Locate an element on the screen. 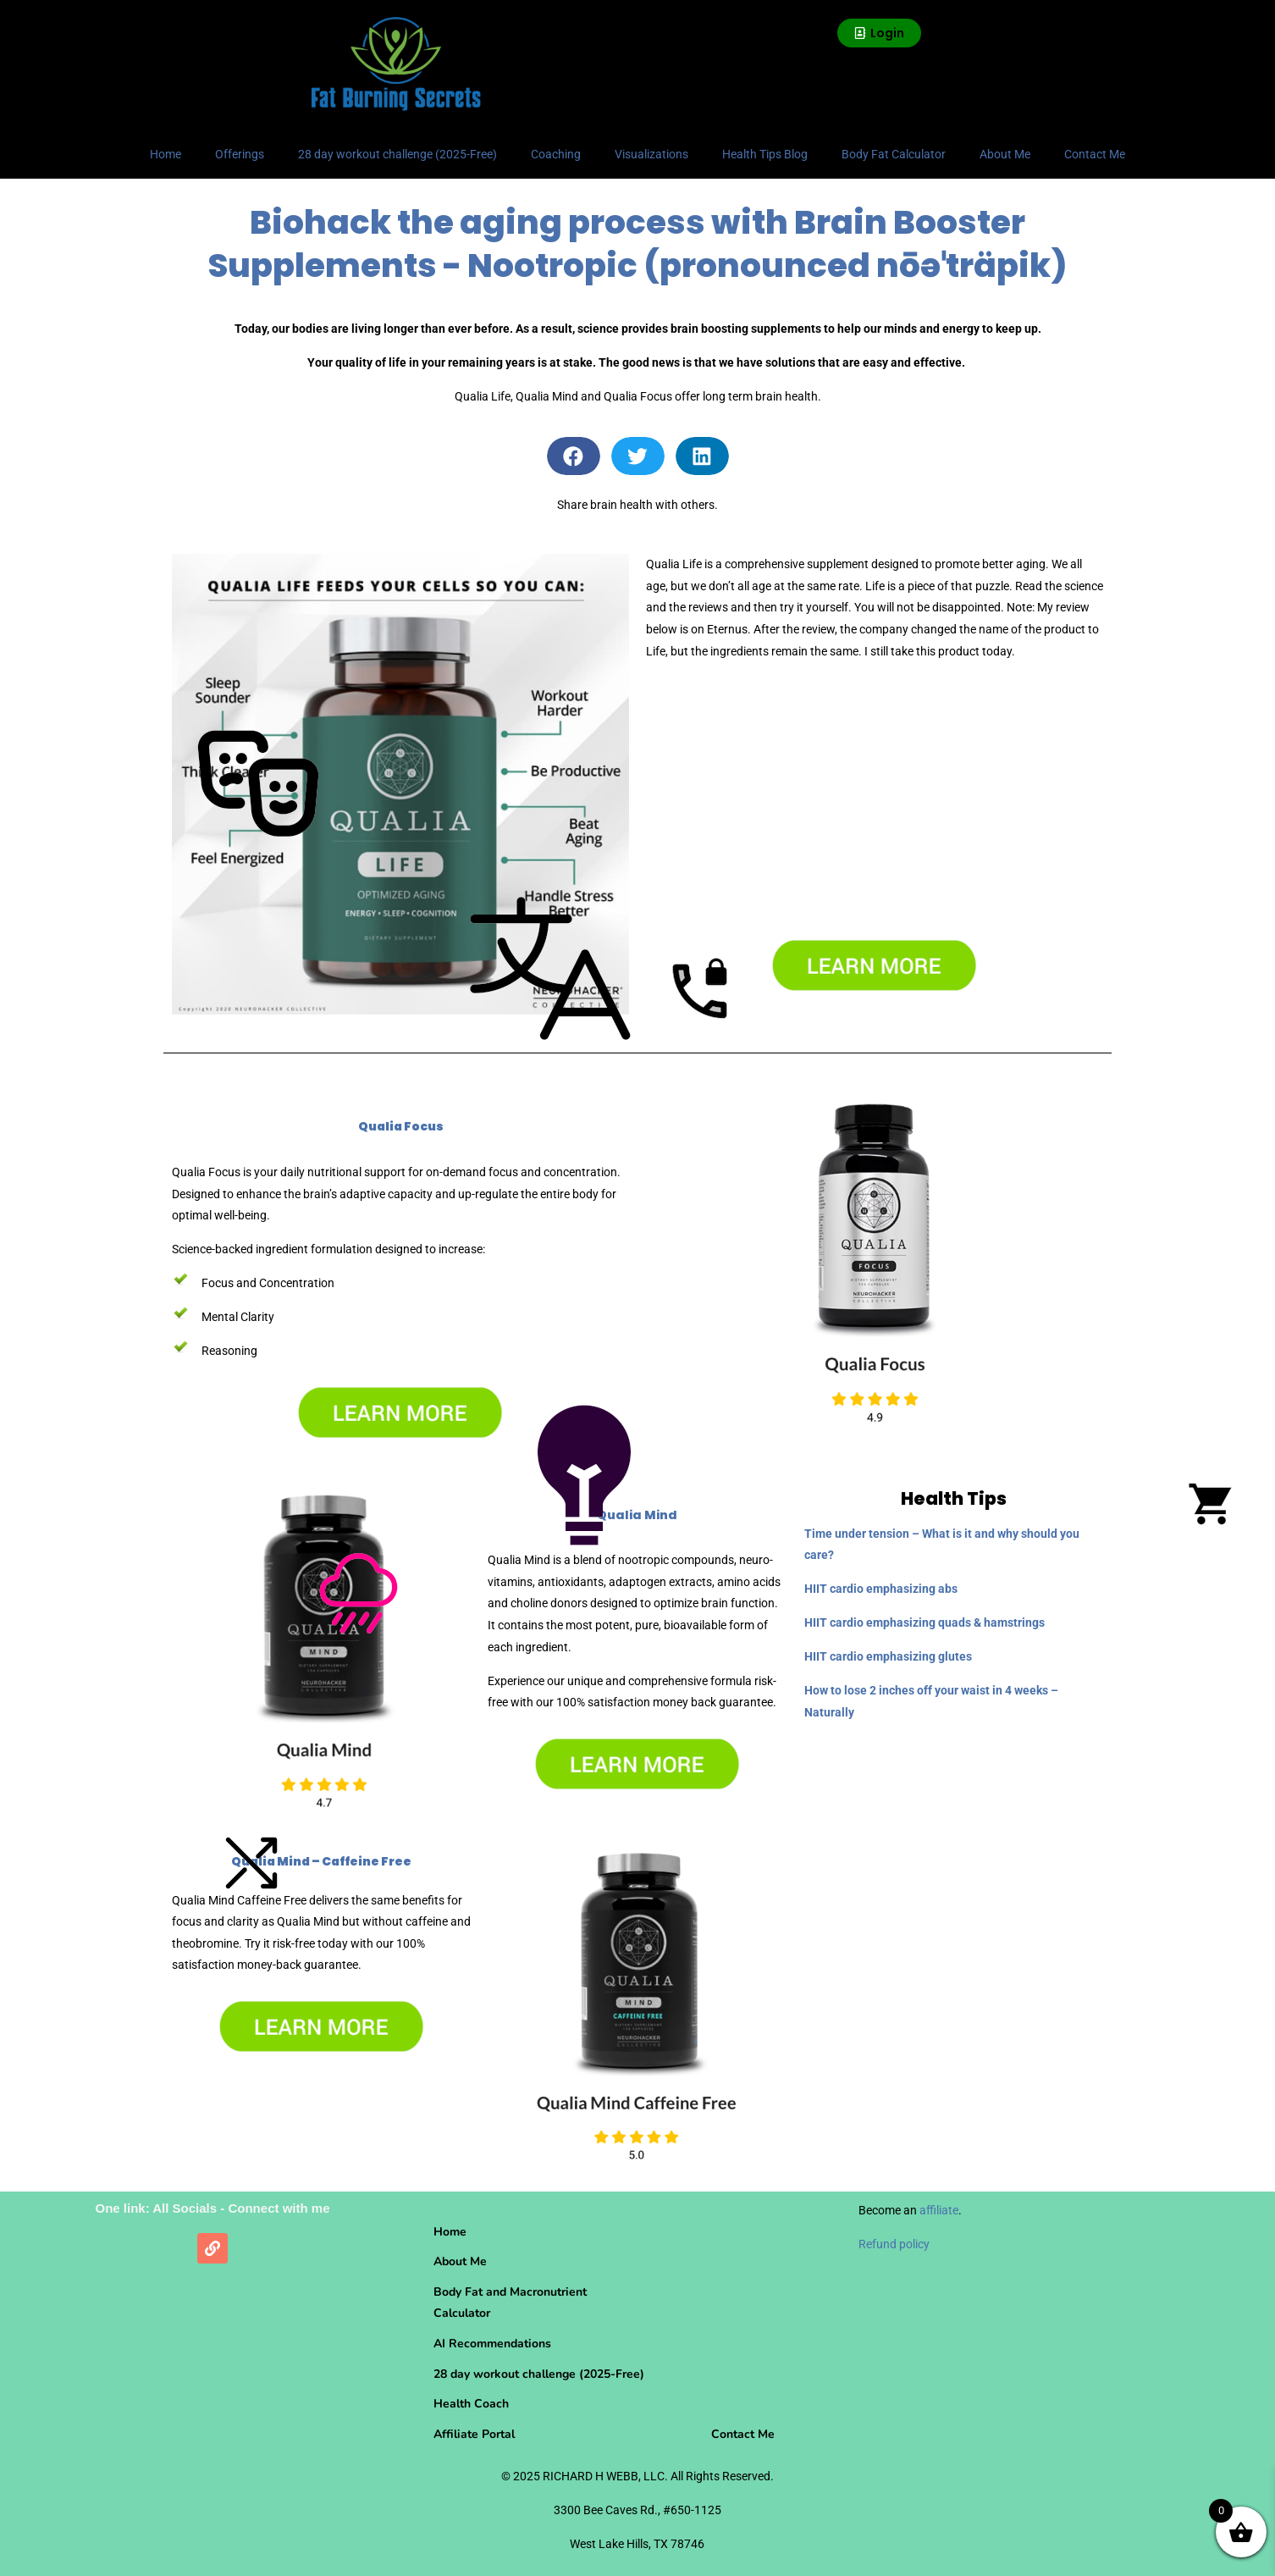 The image size is (1275, 2576). translate text to another language is located at coordinates (544, 971).